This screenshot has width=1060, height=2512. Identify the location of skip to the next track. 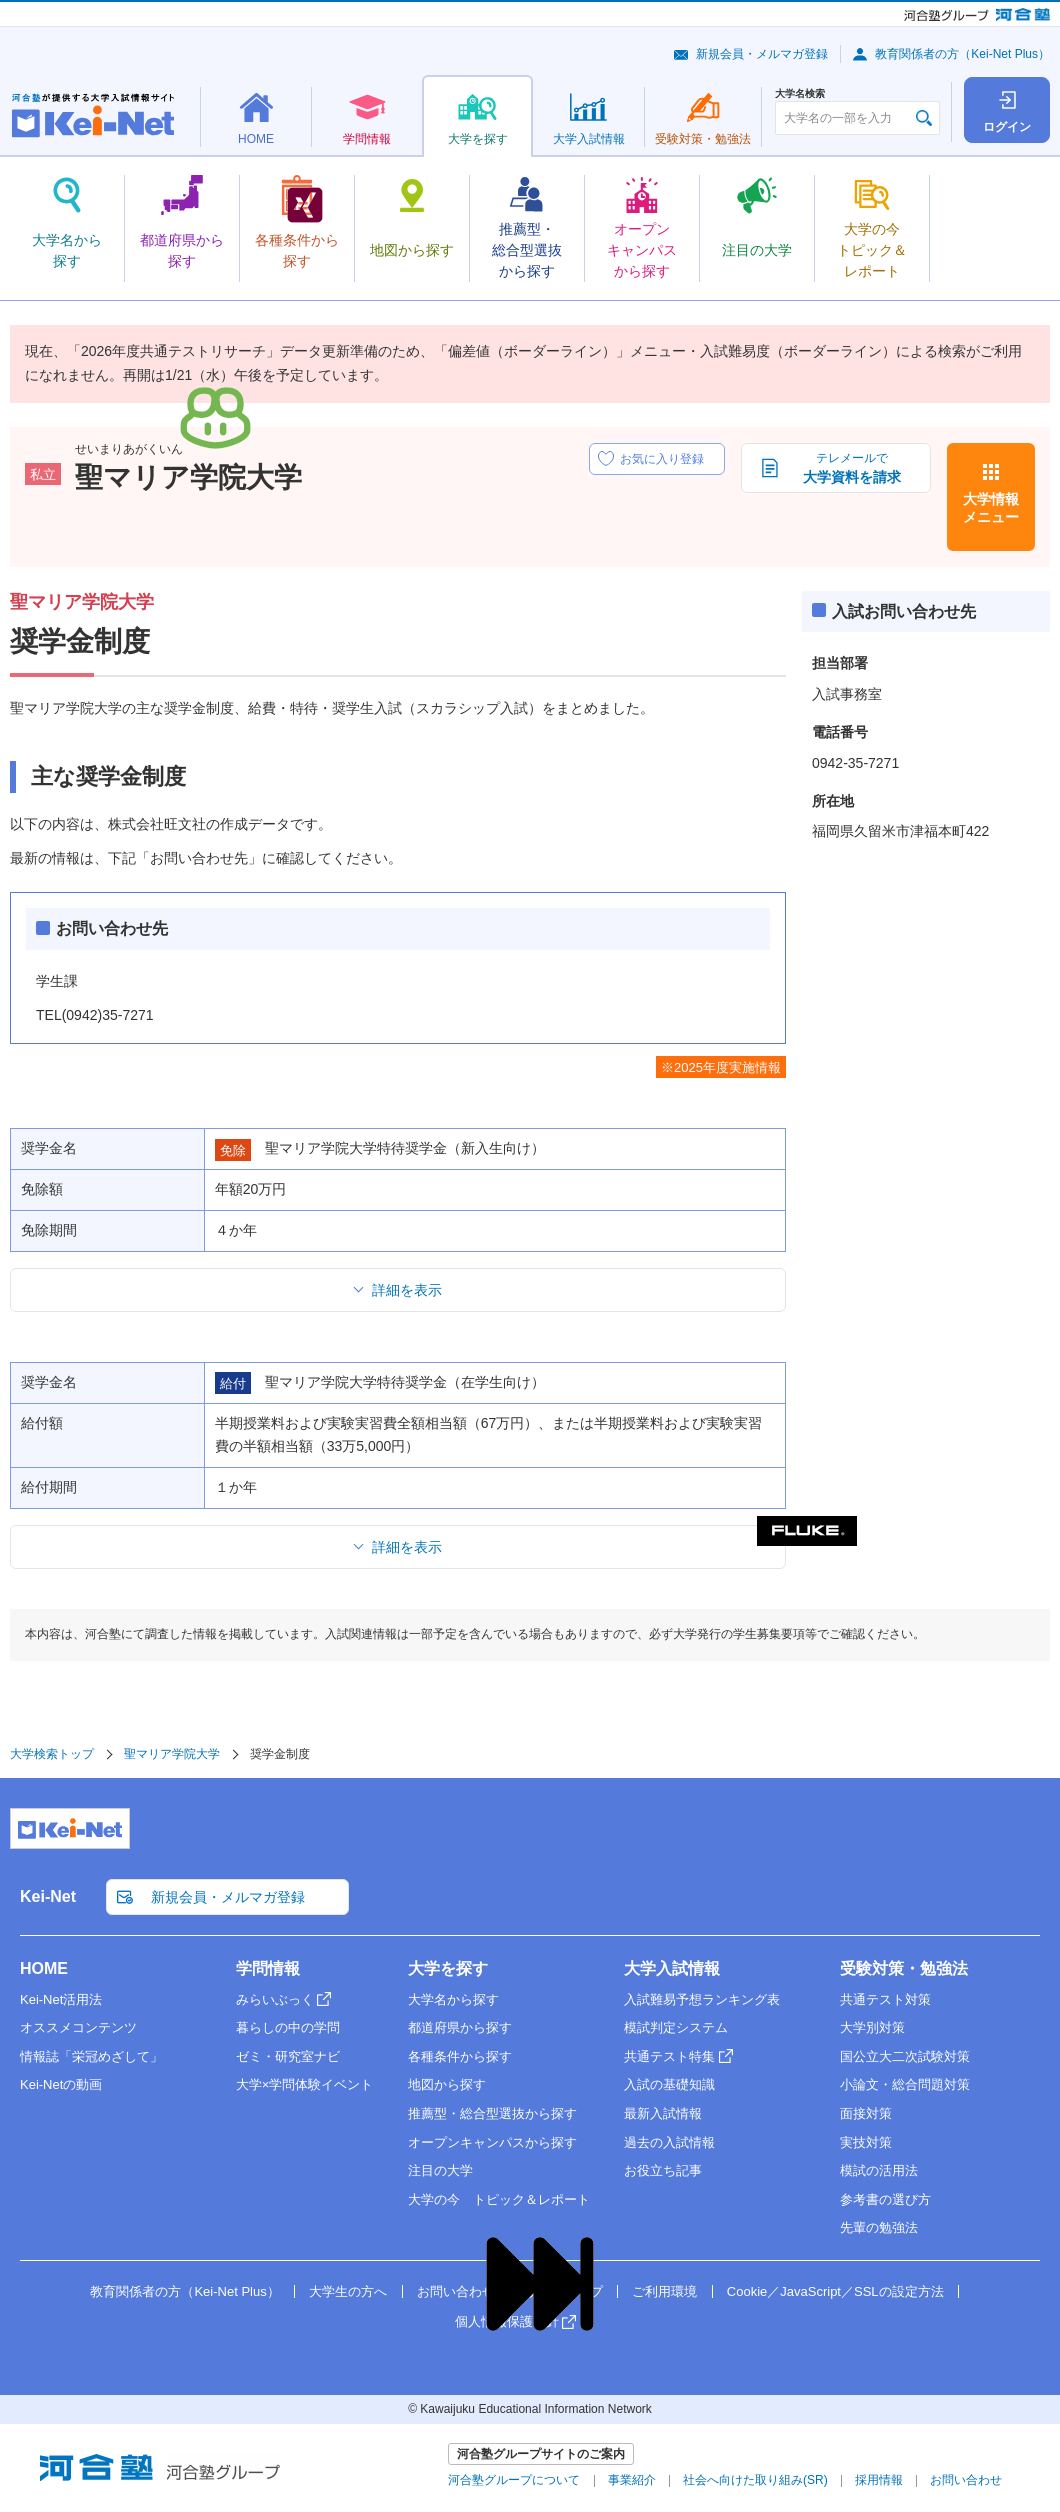
(540, 2284).